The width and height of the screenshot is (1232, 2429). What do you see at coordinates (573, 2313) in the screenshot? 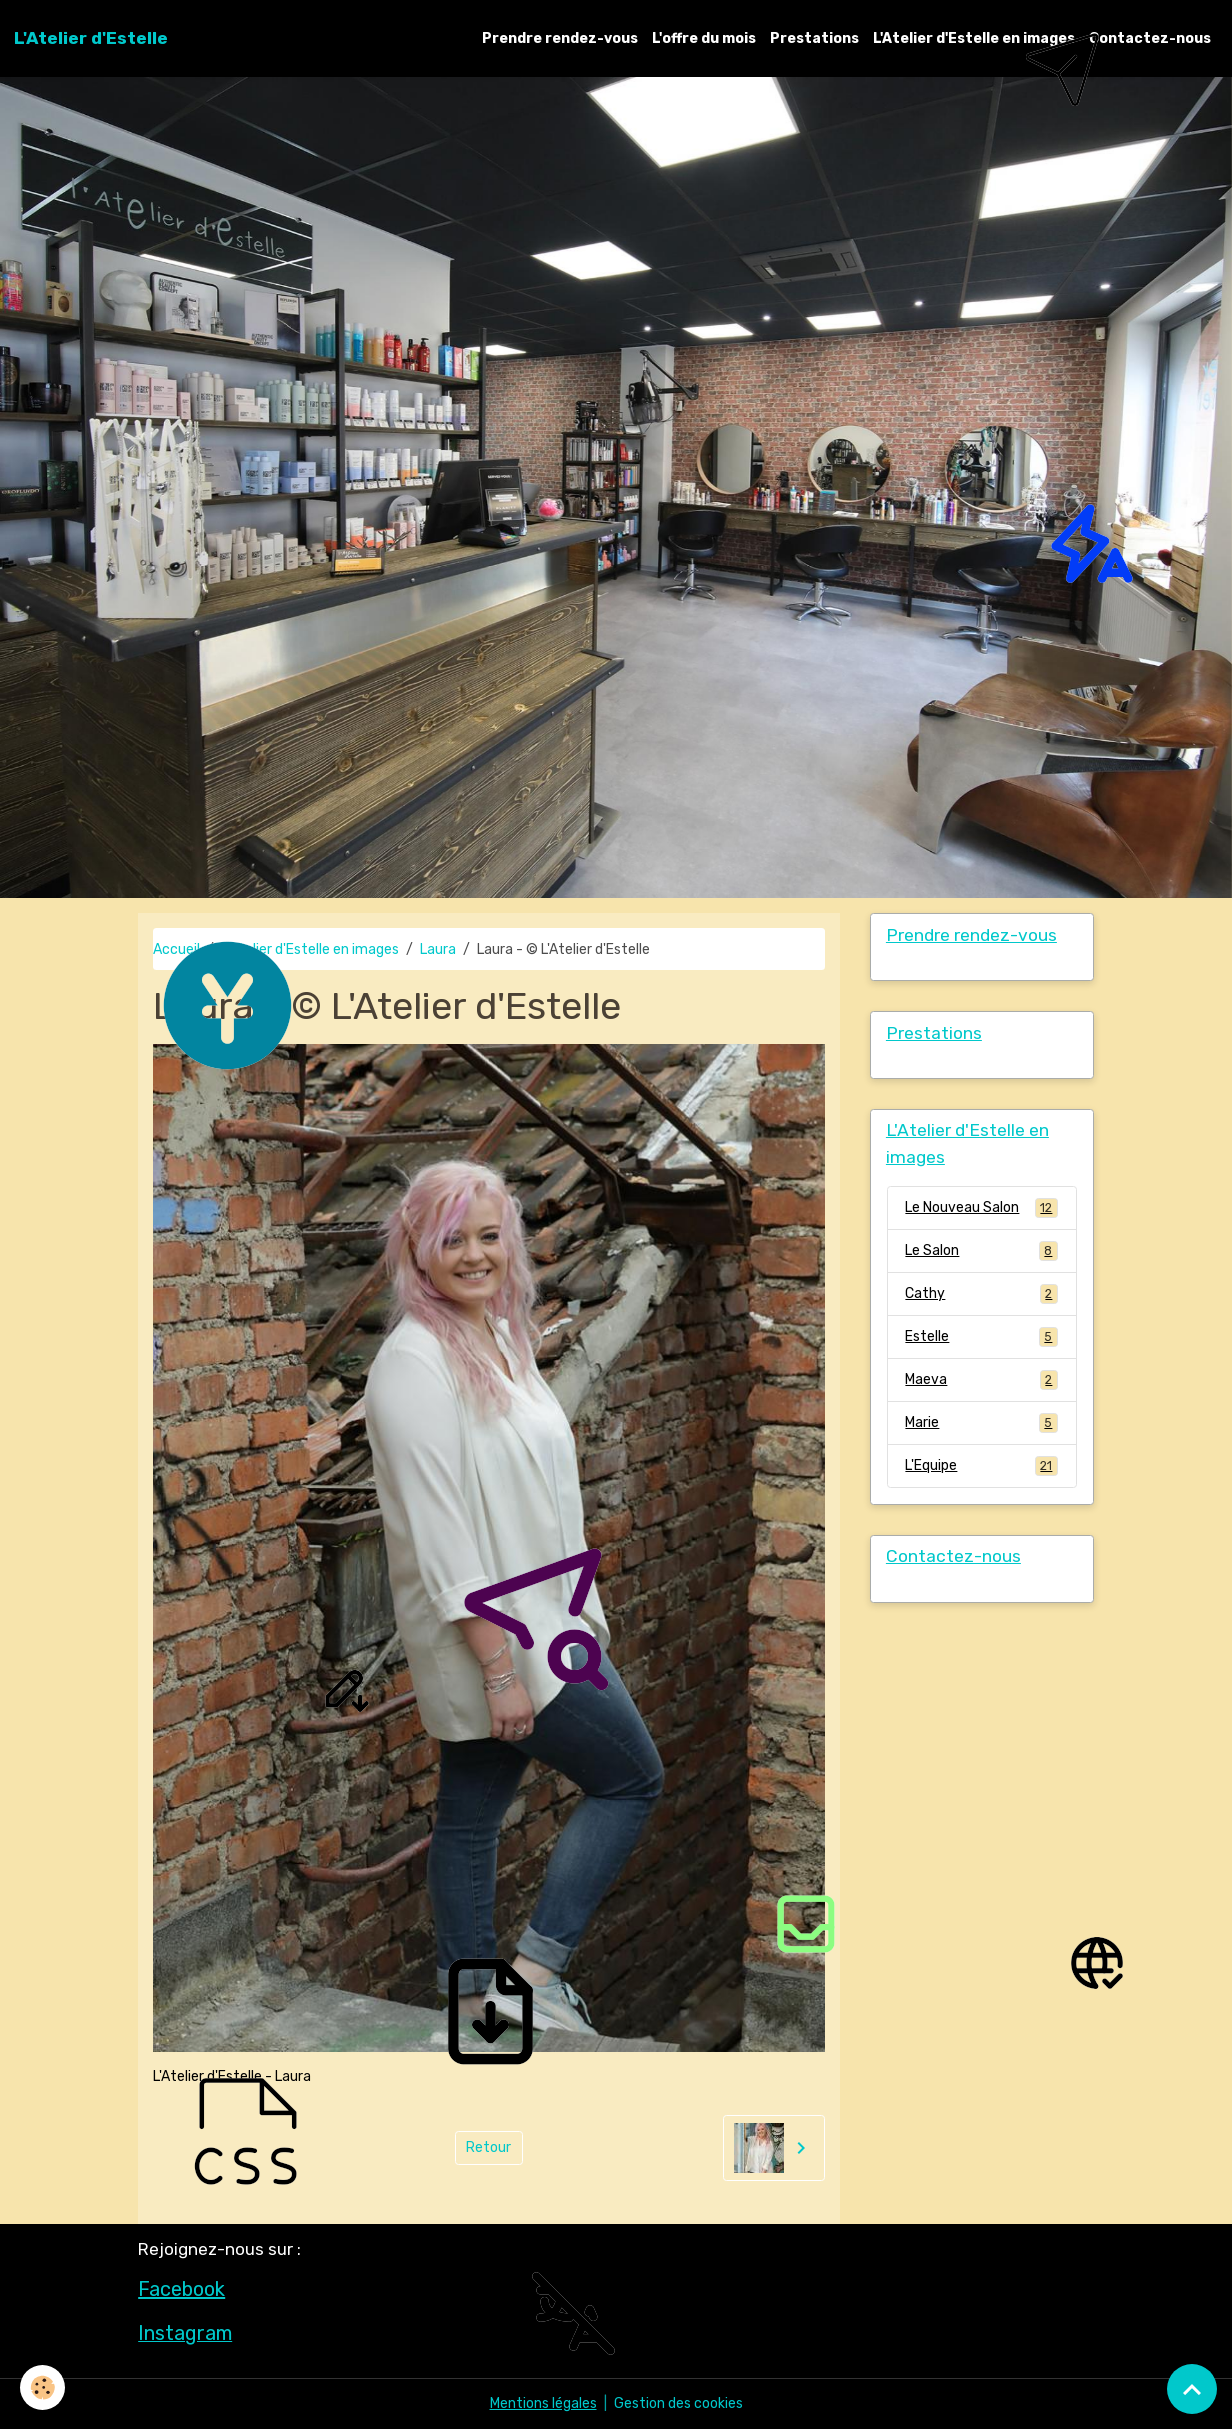
I see `disable translation or language features` at bounding box center [573, 2313].